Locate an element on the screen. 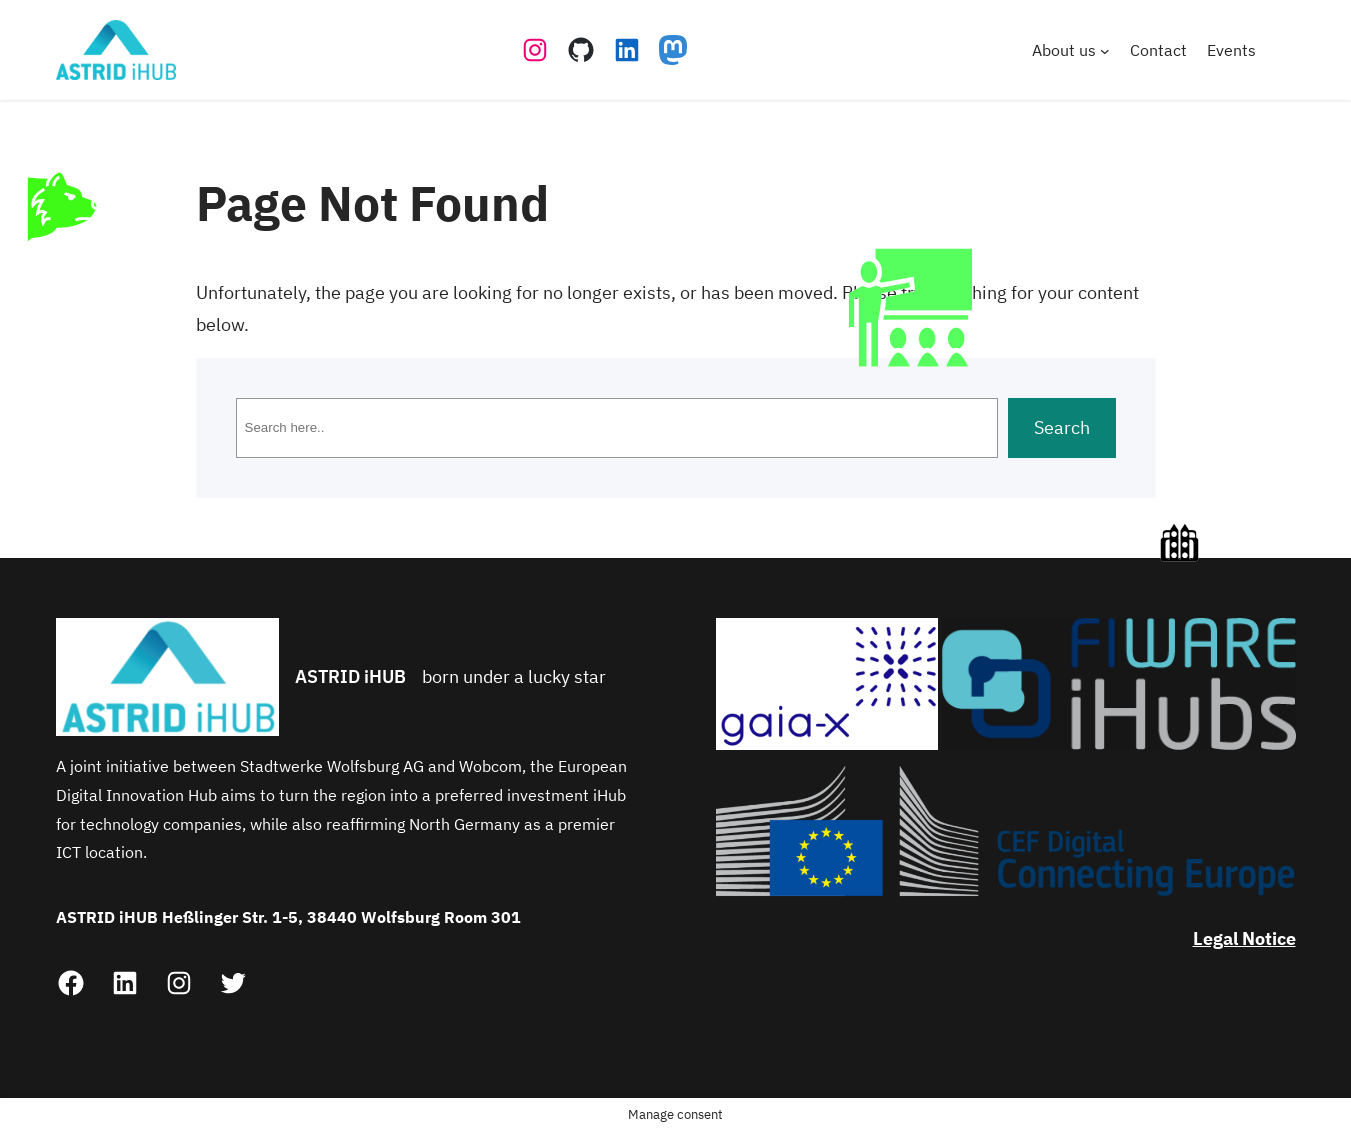  access teaching or instructor tools is located at coordinates (910, 304).